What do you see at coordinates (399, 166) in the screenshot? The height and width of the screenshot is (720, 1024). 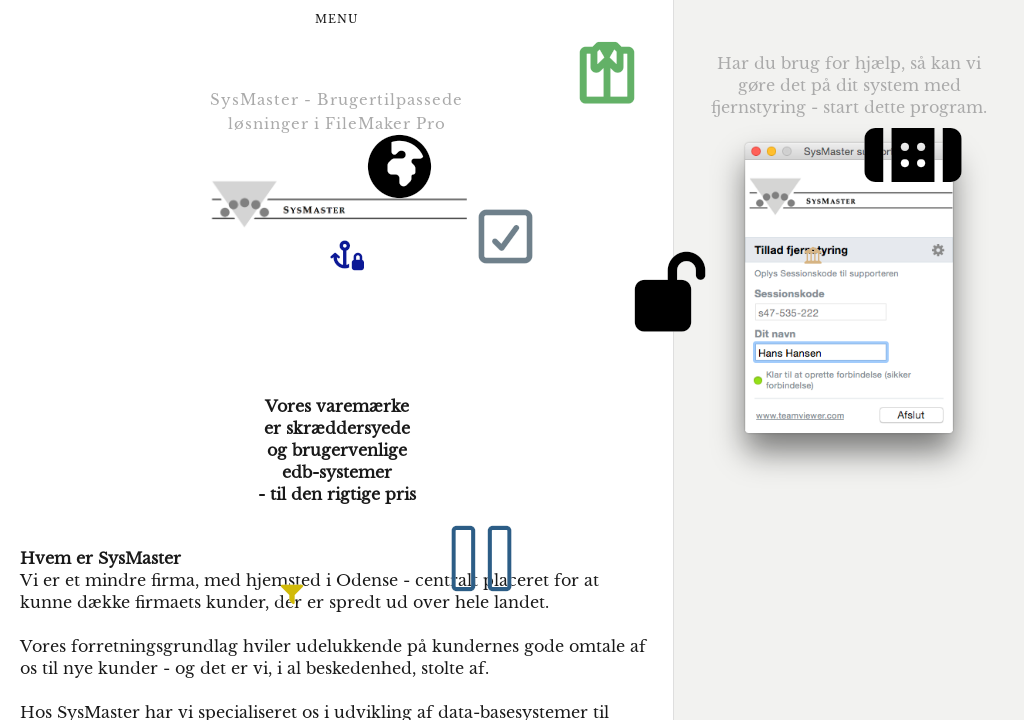 I see `view africa region settings` at bounding box center [399, 166].